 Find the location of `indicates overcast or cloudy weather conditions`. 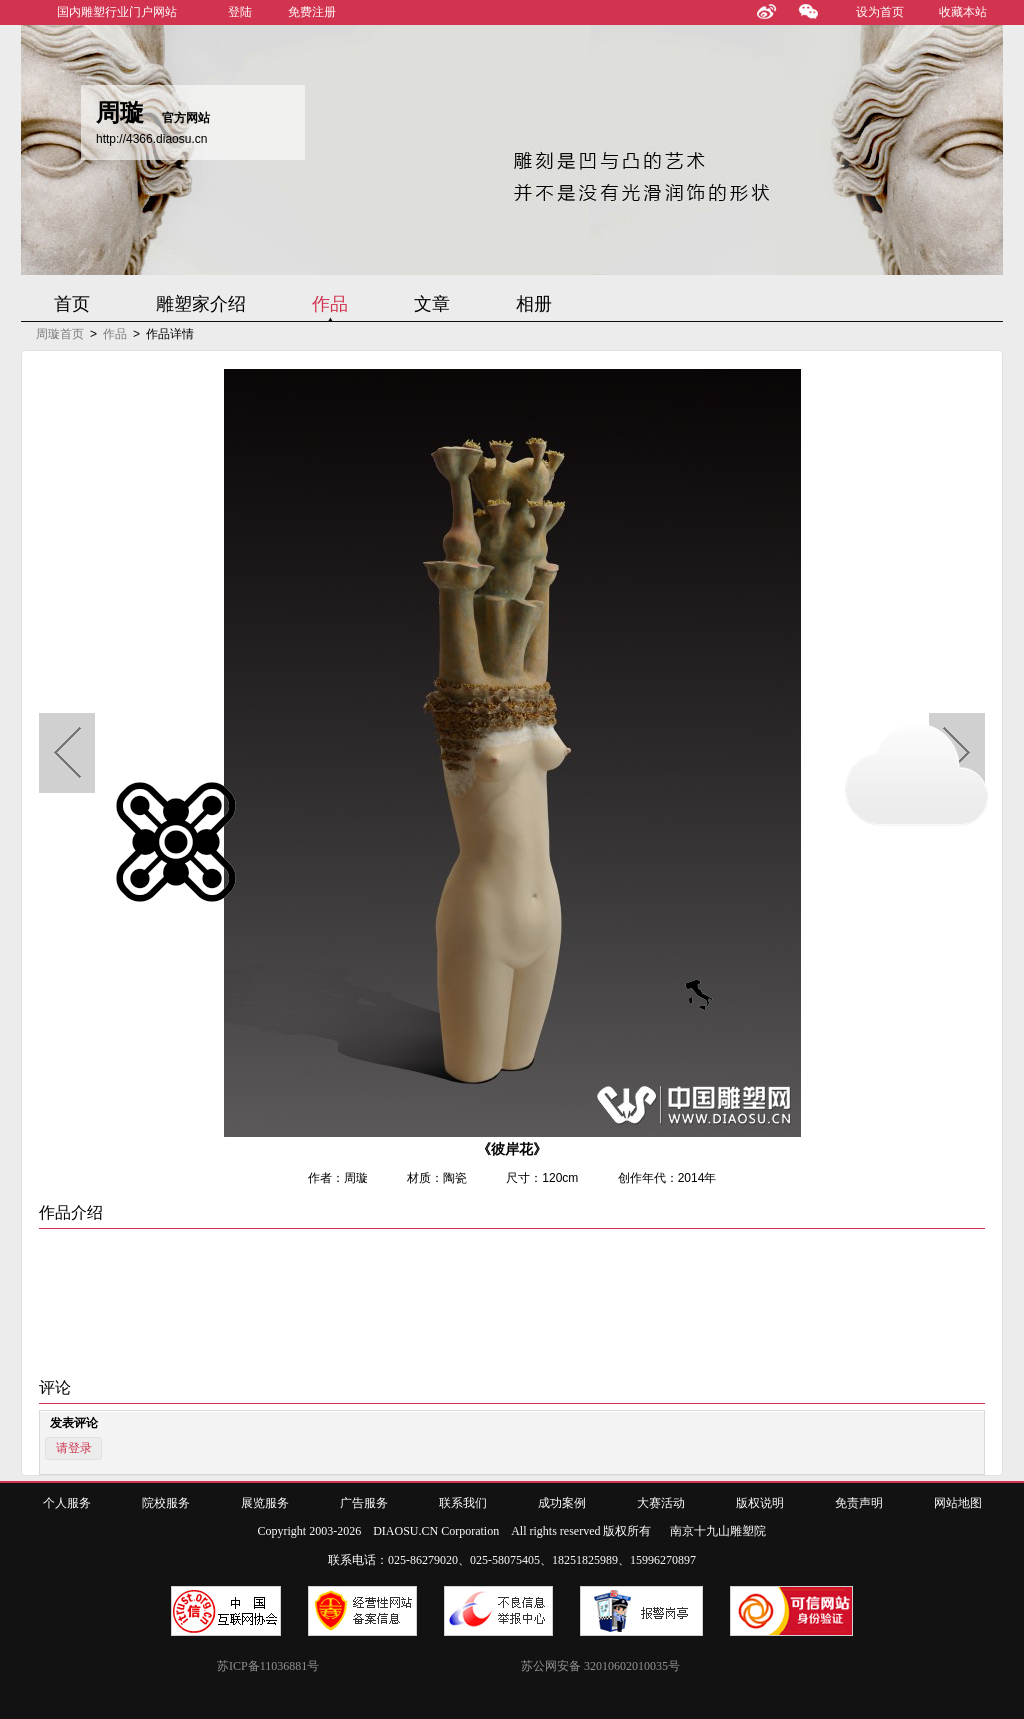

indicates overcast or cloudy weather conditions is located at coordinates (916, 774).